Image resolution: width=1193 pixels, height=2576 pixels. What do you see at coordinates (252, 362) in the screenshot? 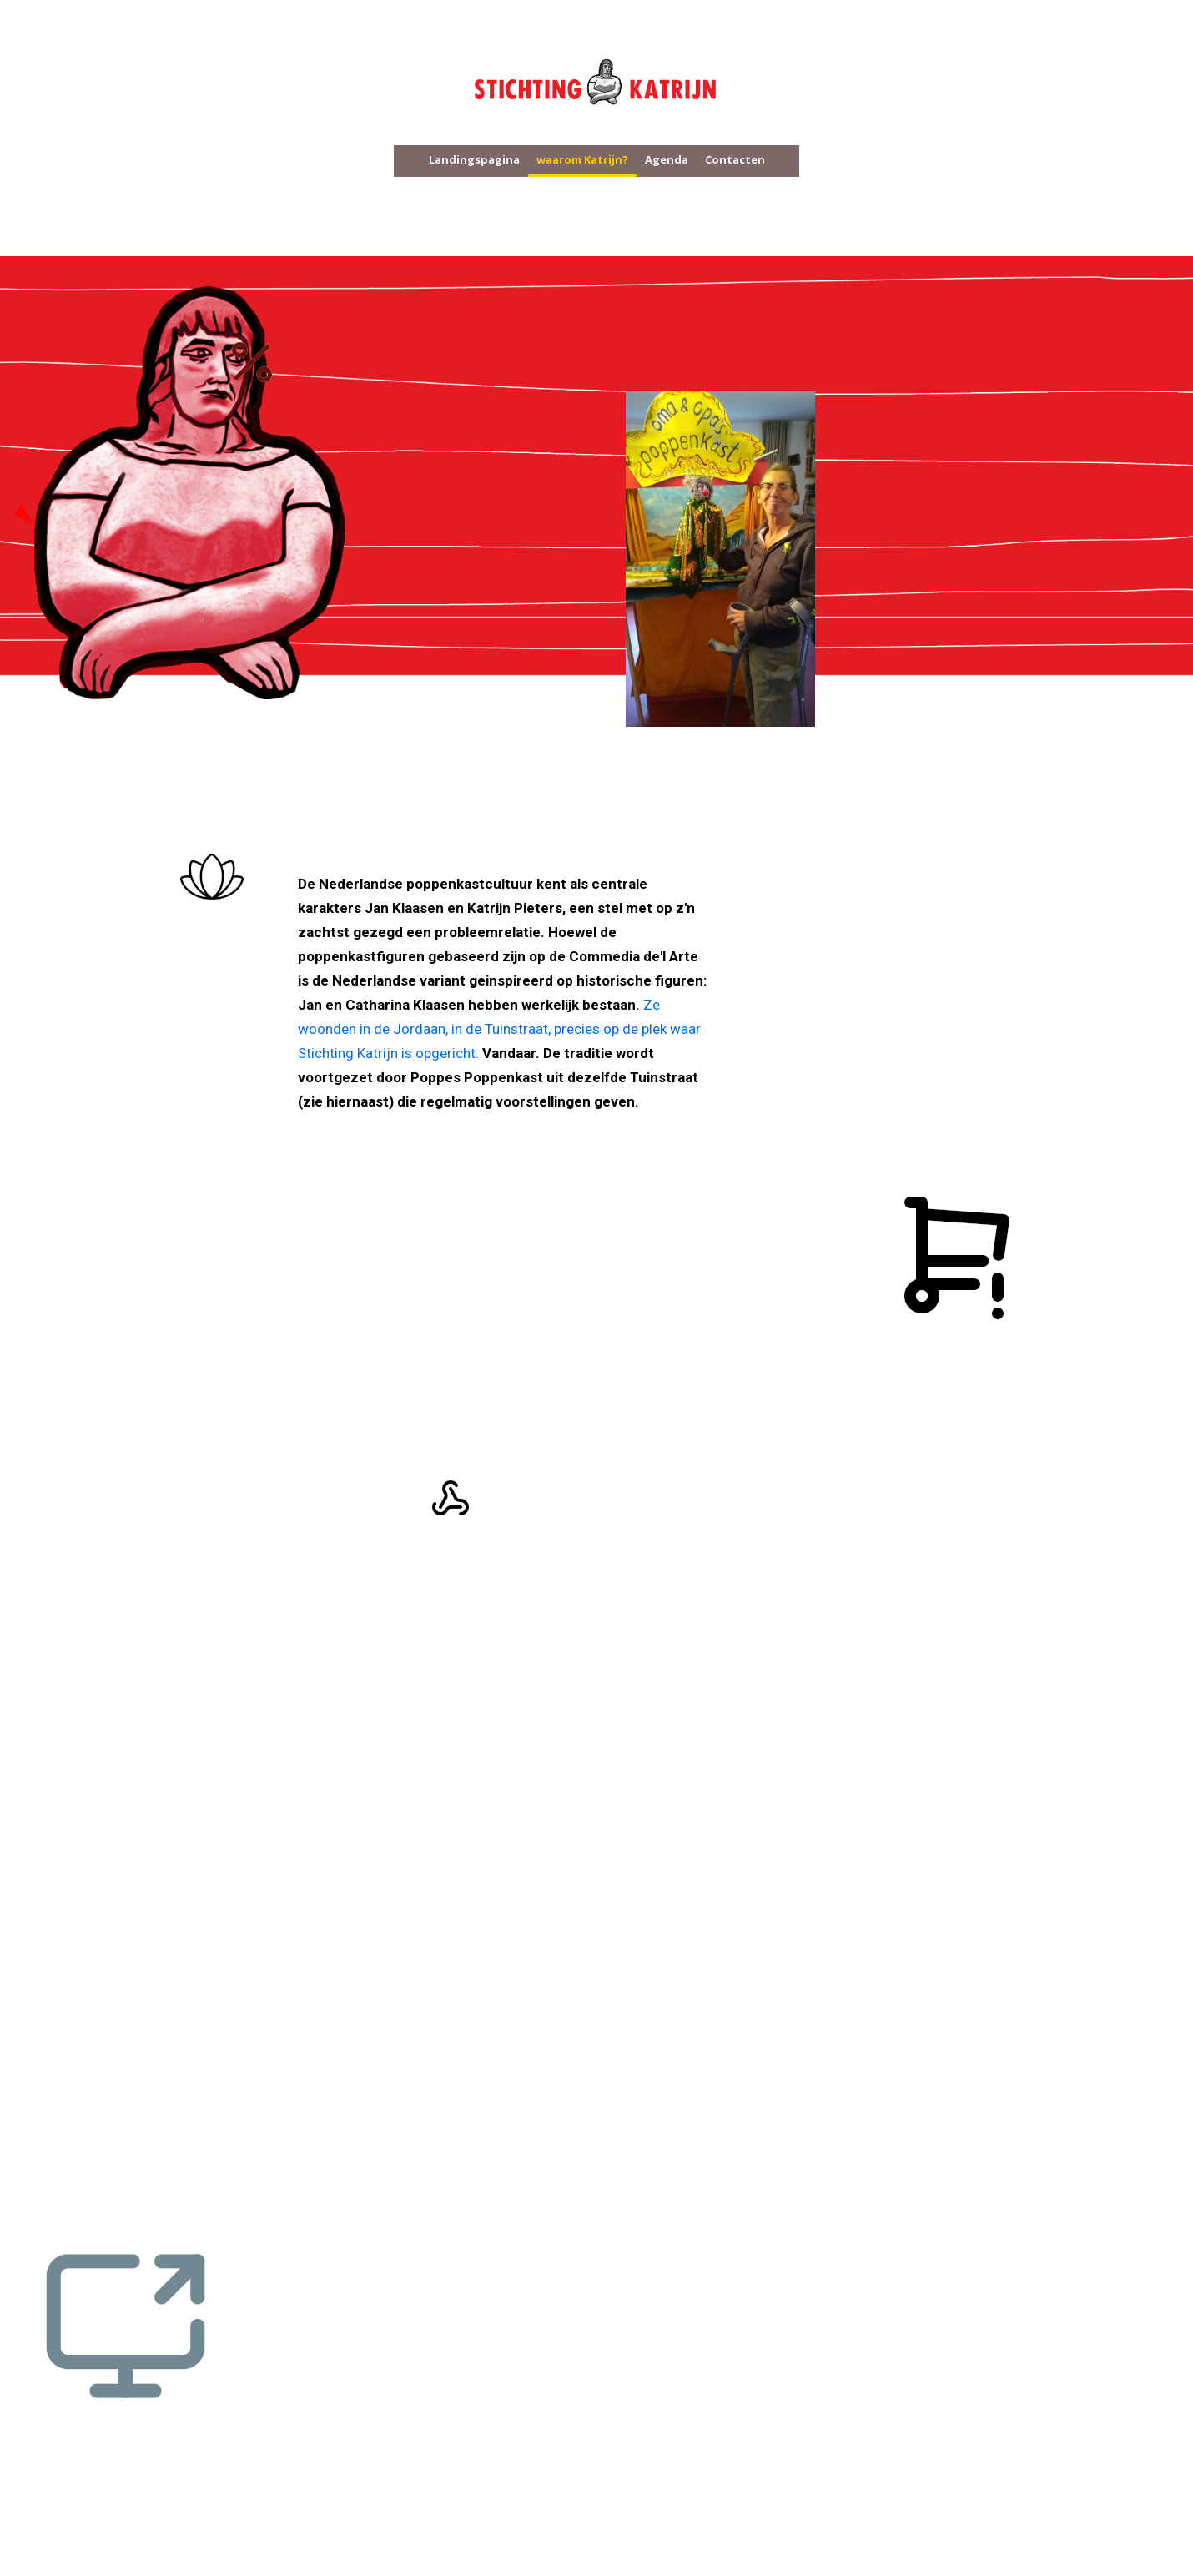
I see `view discount or promotional offer` at bounding box center [252, 362].